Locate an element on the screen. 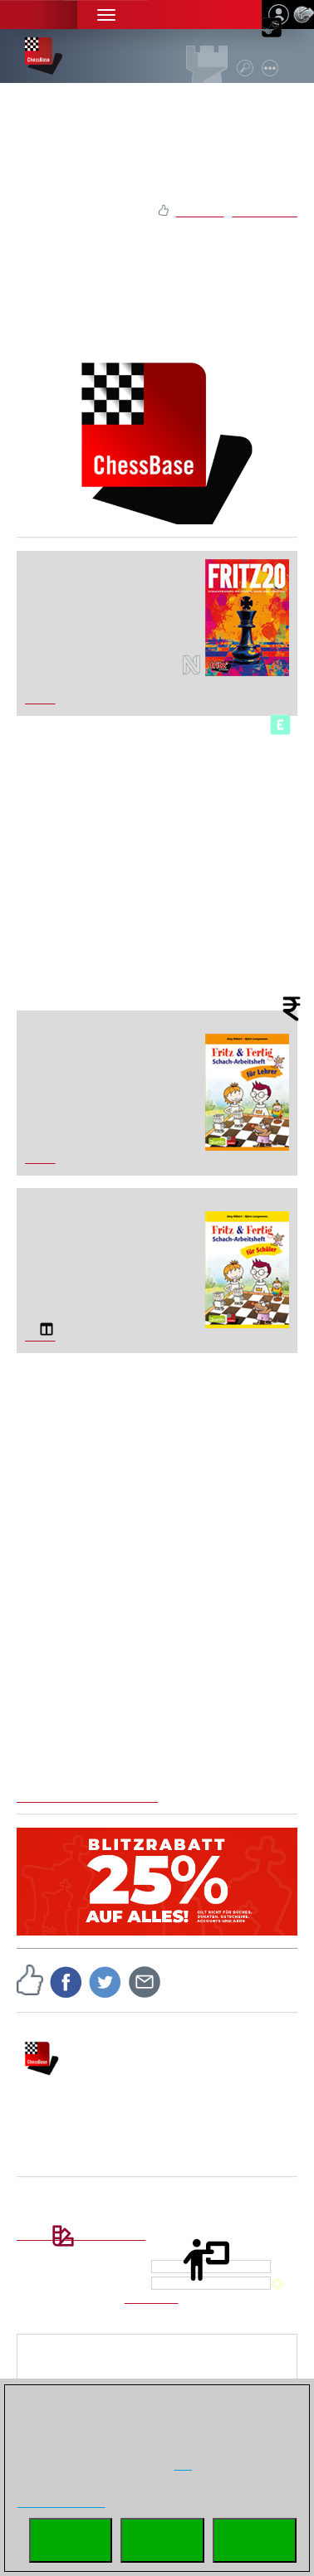 This screenshot has height=2576, width=314. access color palette or theme settings is located at coordinates (63, 2236).